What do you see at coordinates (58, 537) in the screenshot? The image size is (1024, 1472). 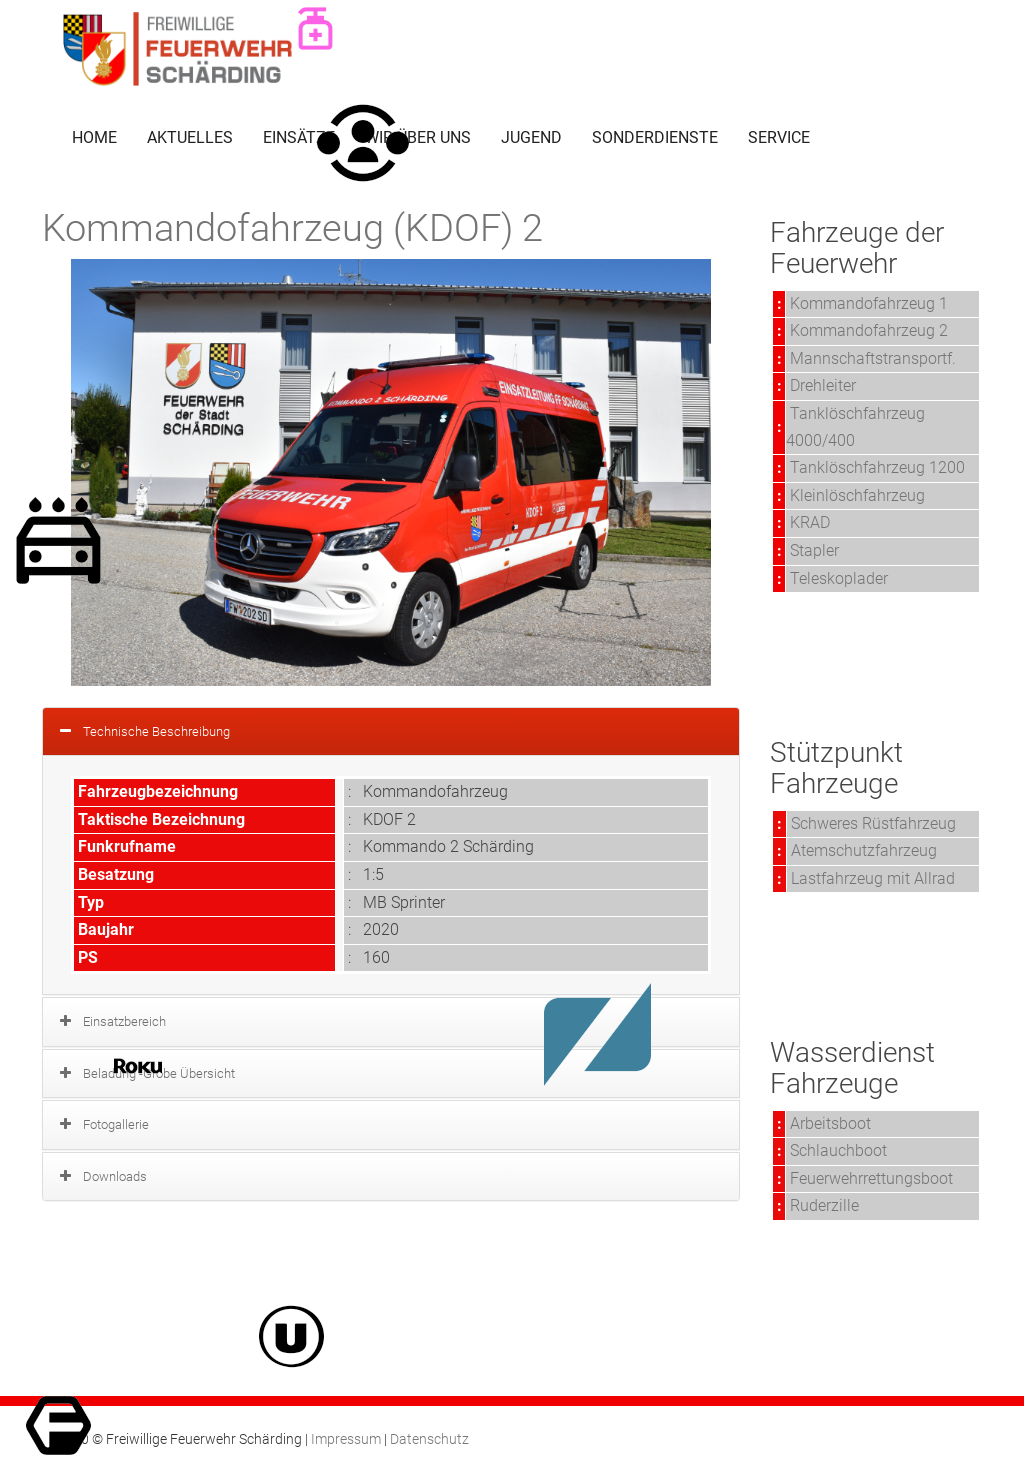 I see `find nearby car wash locations` at bounding box center [58, 537].